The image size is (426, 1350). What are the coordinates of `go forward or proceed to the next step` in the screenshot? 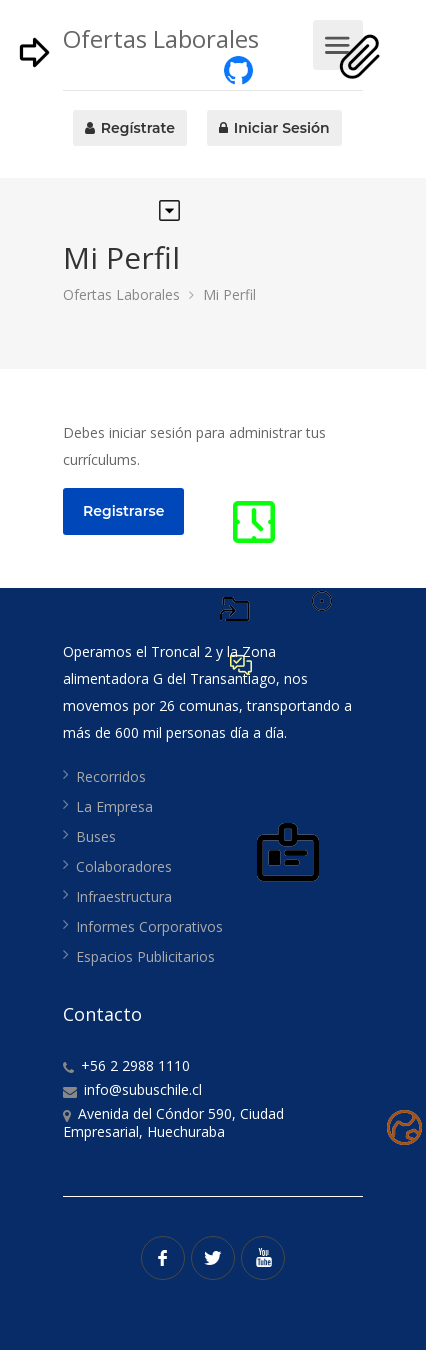 It's located at (33, 52).